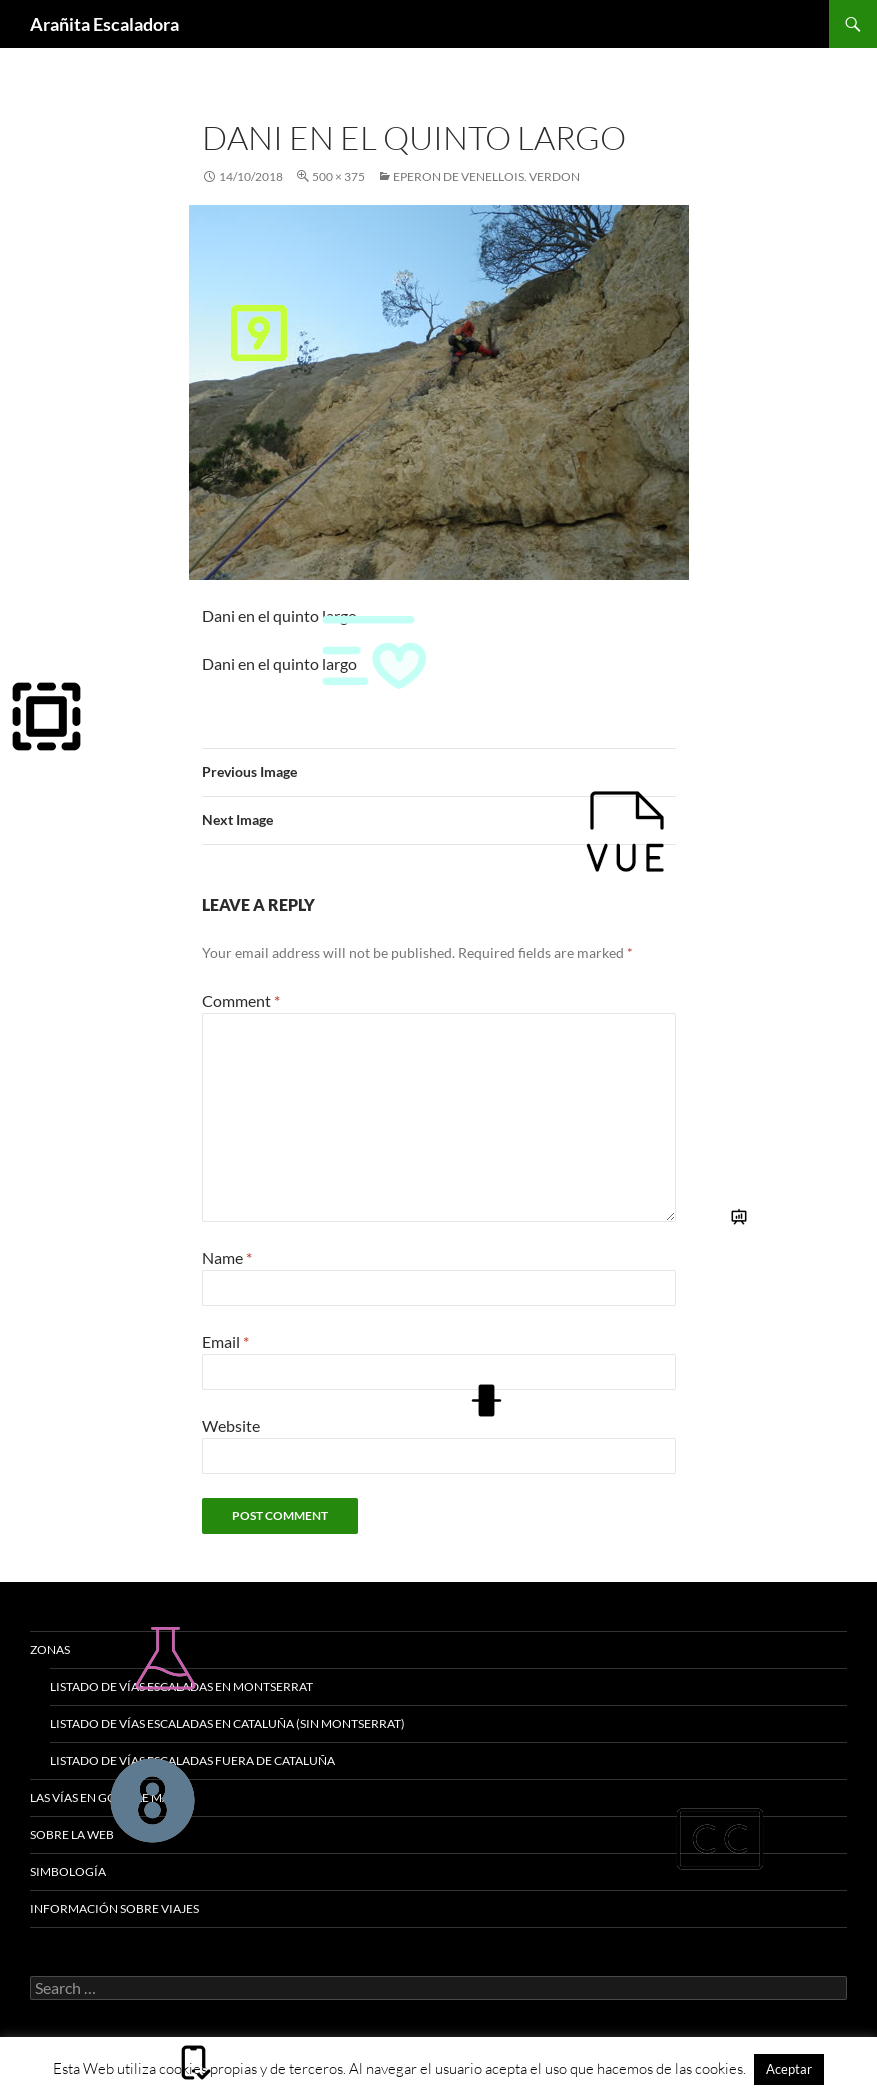 The width and height of the screenshot is (877, 2097). I want to click on select the number nine, so click(259, 333).